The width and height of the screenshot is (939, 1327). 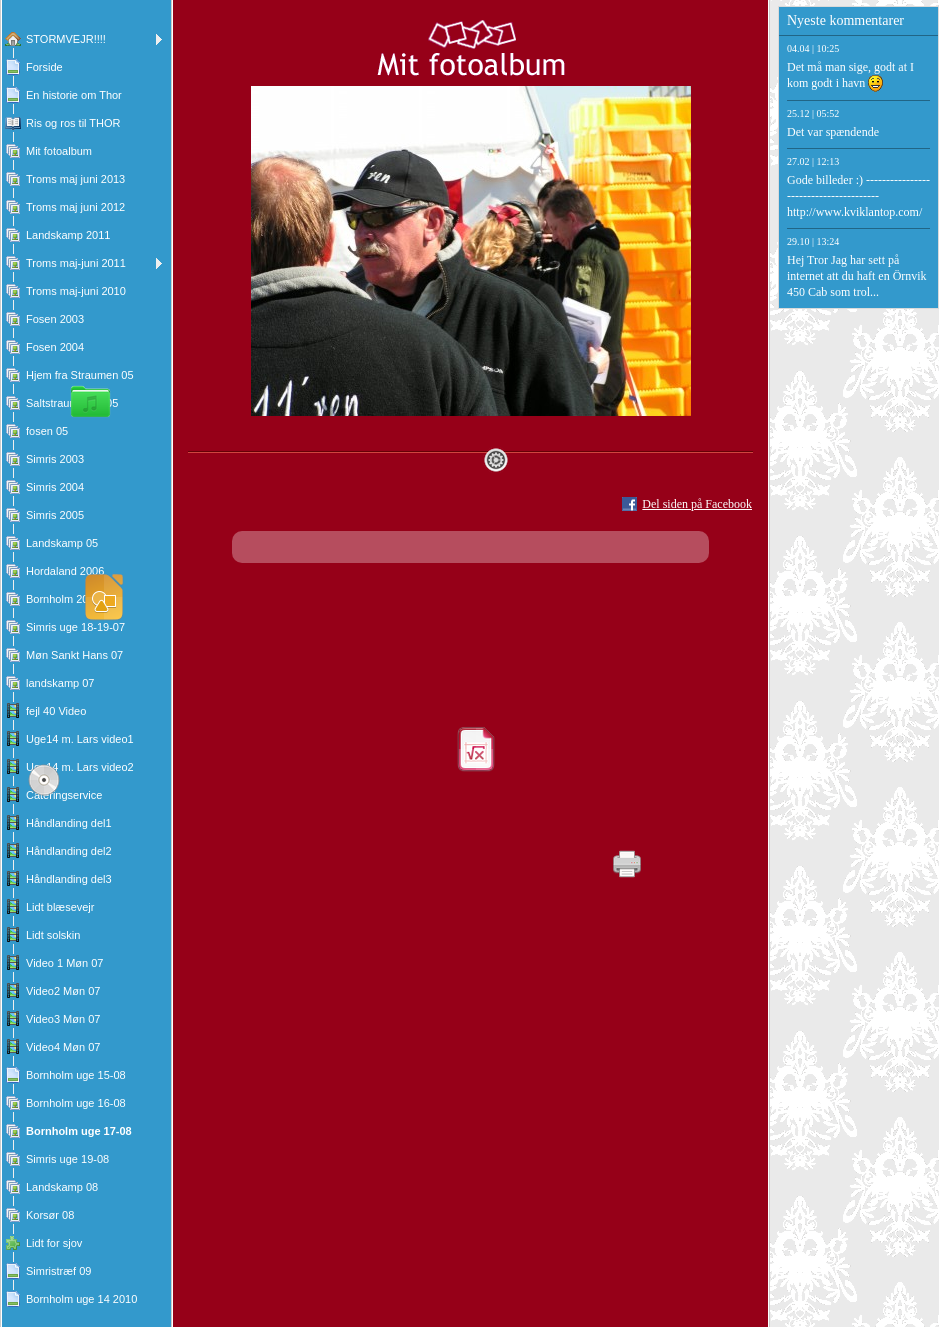 I want to click on print the current file or document, so click(x=627, y=864).